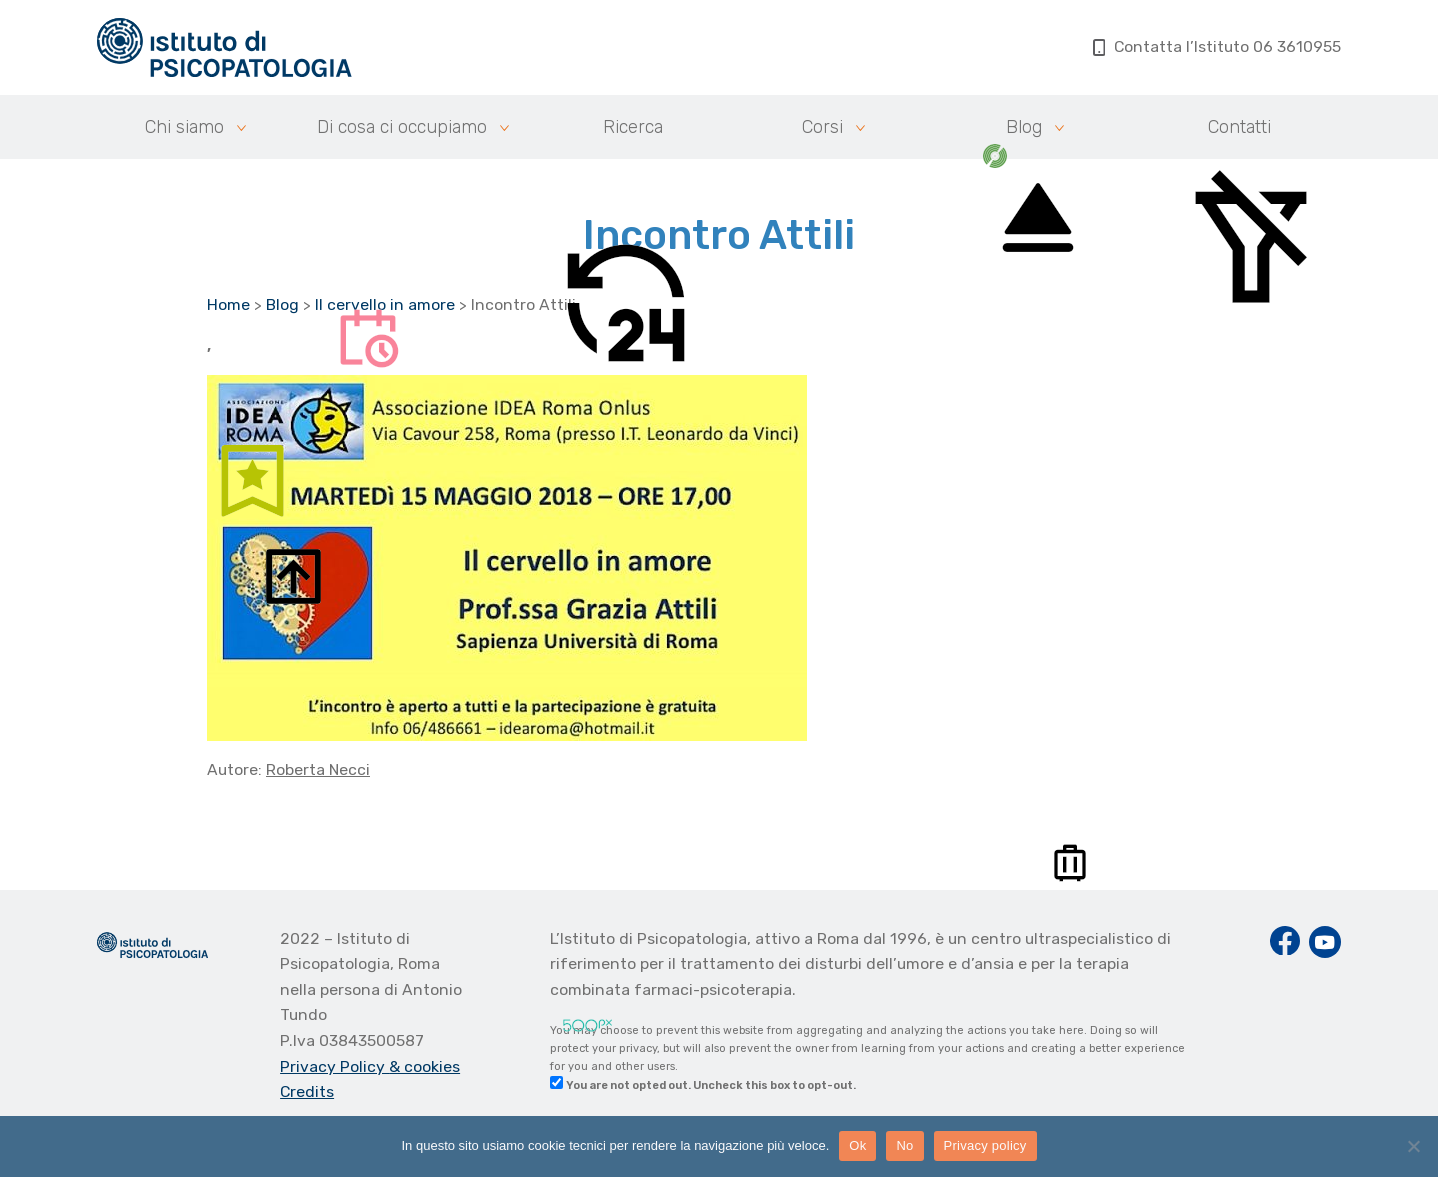  I want to click on clear all active filters, so click(1251, 241).